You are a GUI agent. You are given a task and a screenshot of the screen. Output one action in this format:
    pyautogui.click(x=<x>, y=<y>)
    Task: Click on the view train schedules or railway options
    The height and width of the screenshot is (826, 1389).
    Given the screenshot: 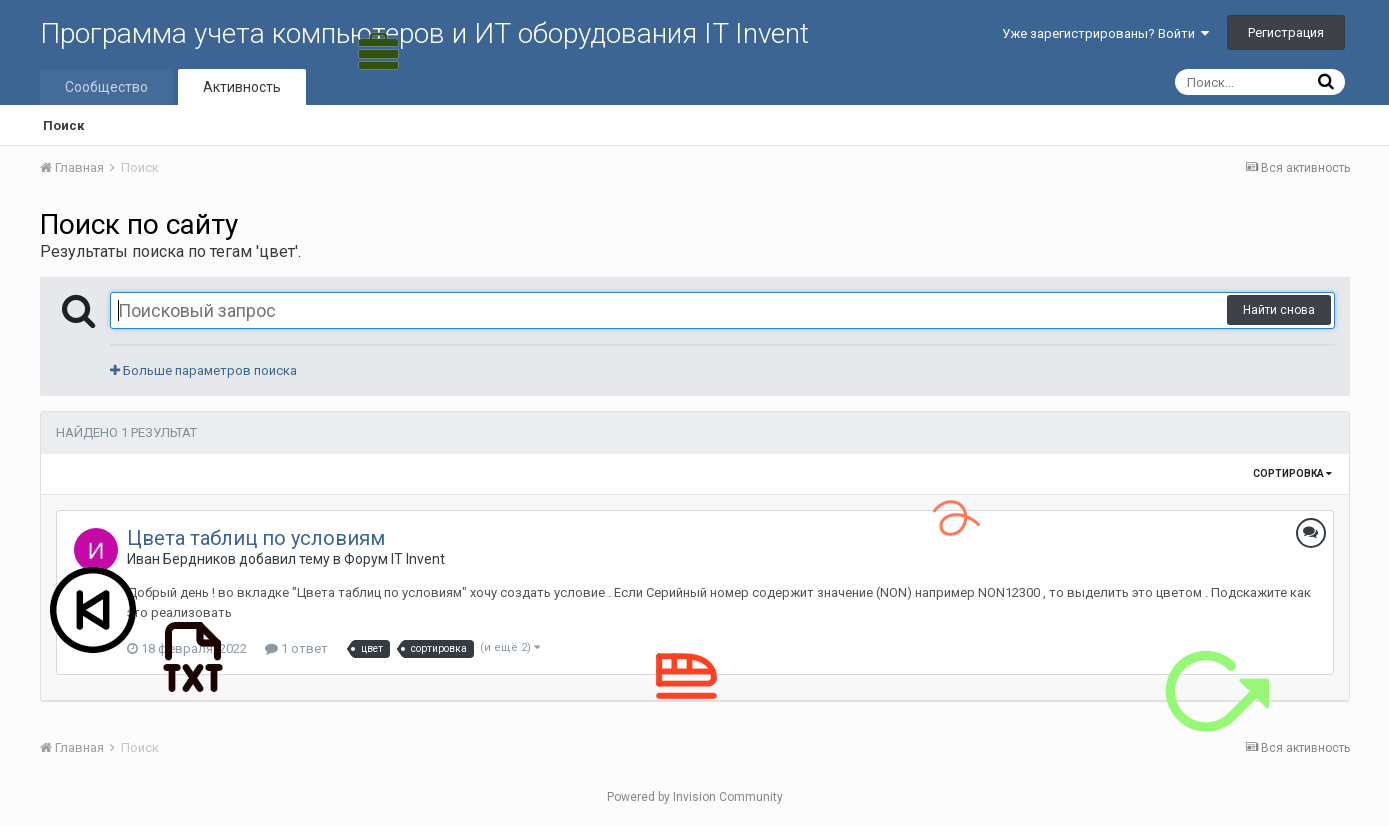 What is the action you would take?
    pyautogui.click(x=686, y=674)
    